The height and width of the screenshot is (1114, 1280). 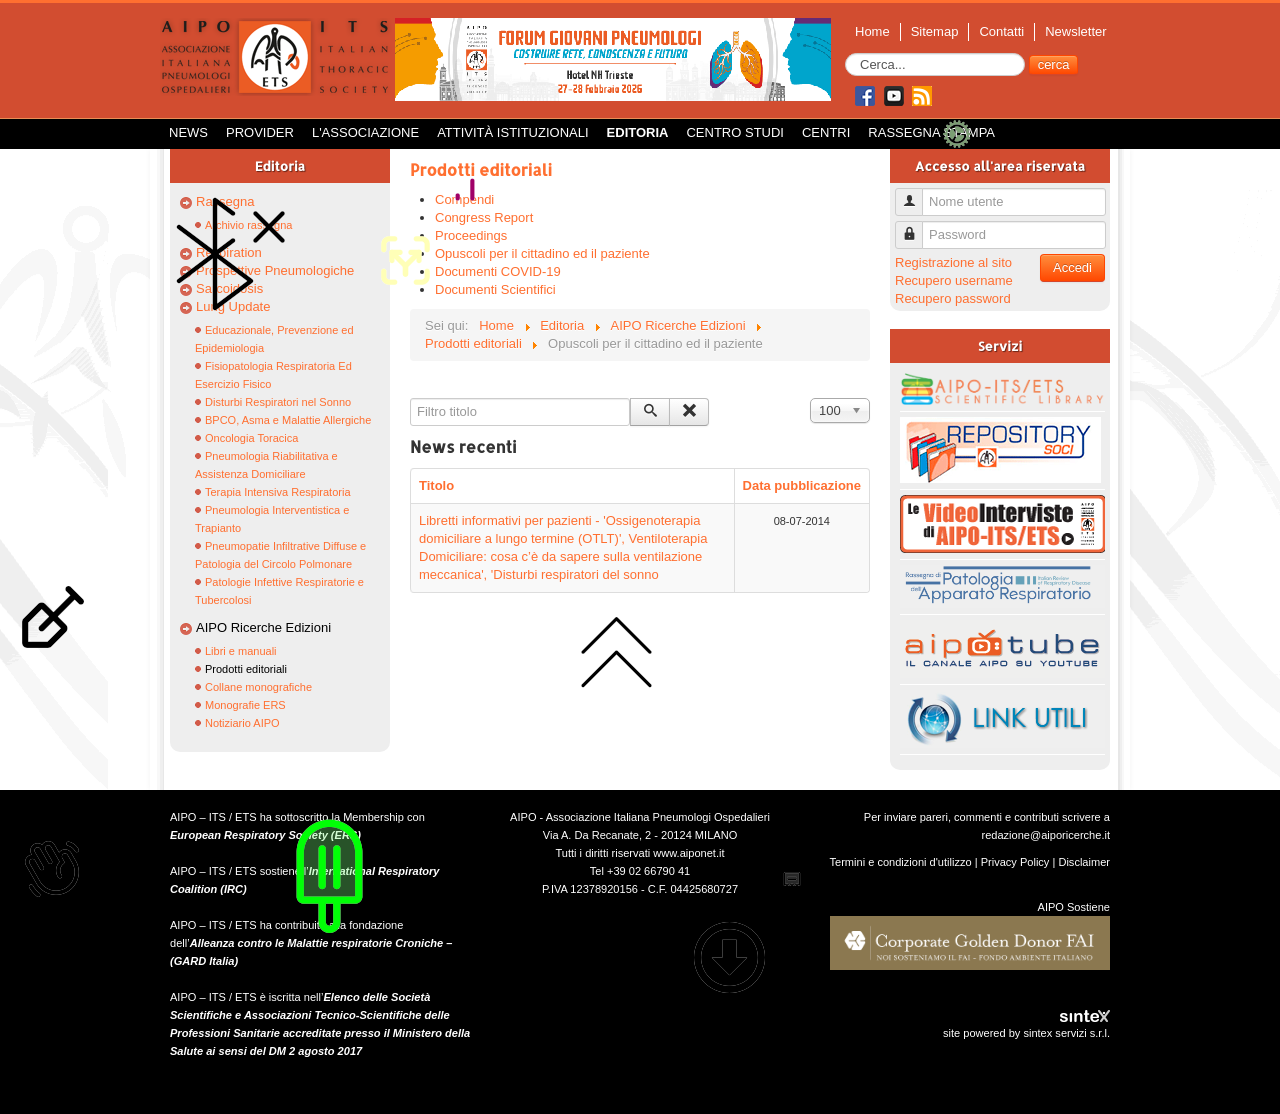 I want to click on view purchase receipt or transaction details, so click(x=792, y=879).